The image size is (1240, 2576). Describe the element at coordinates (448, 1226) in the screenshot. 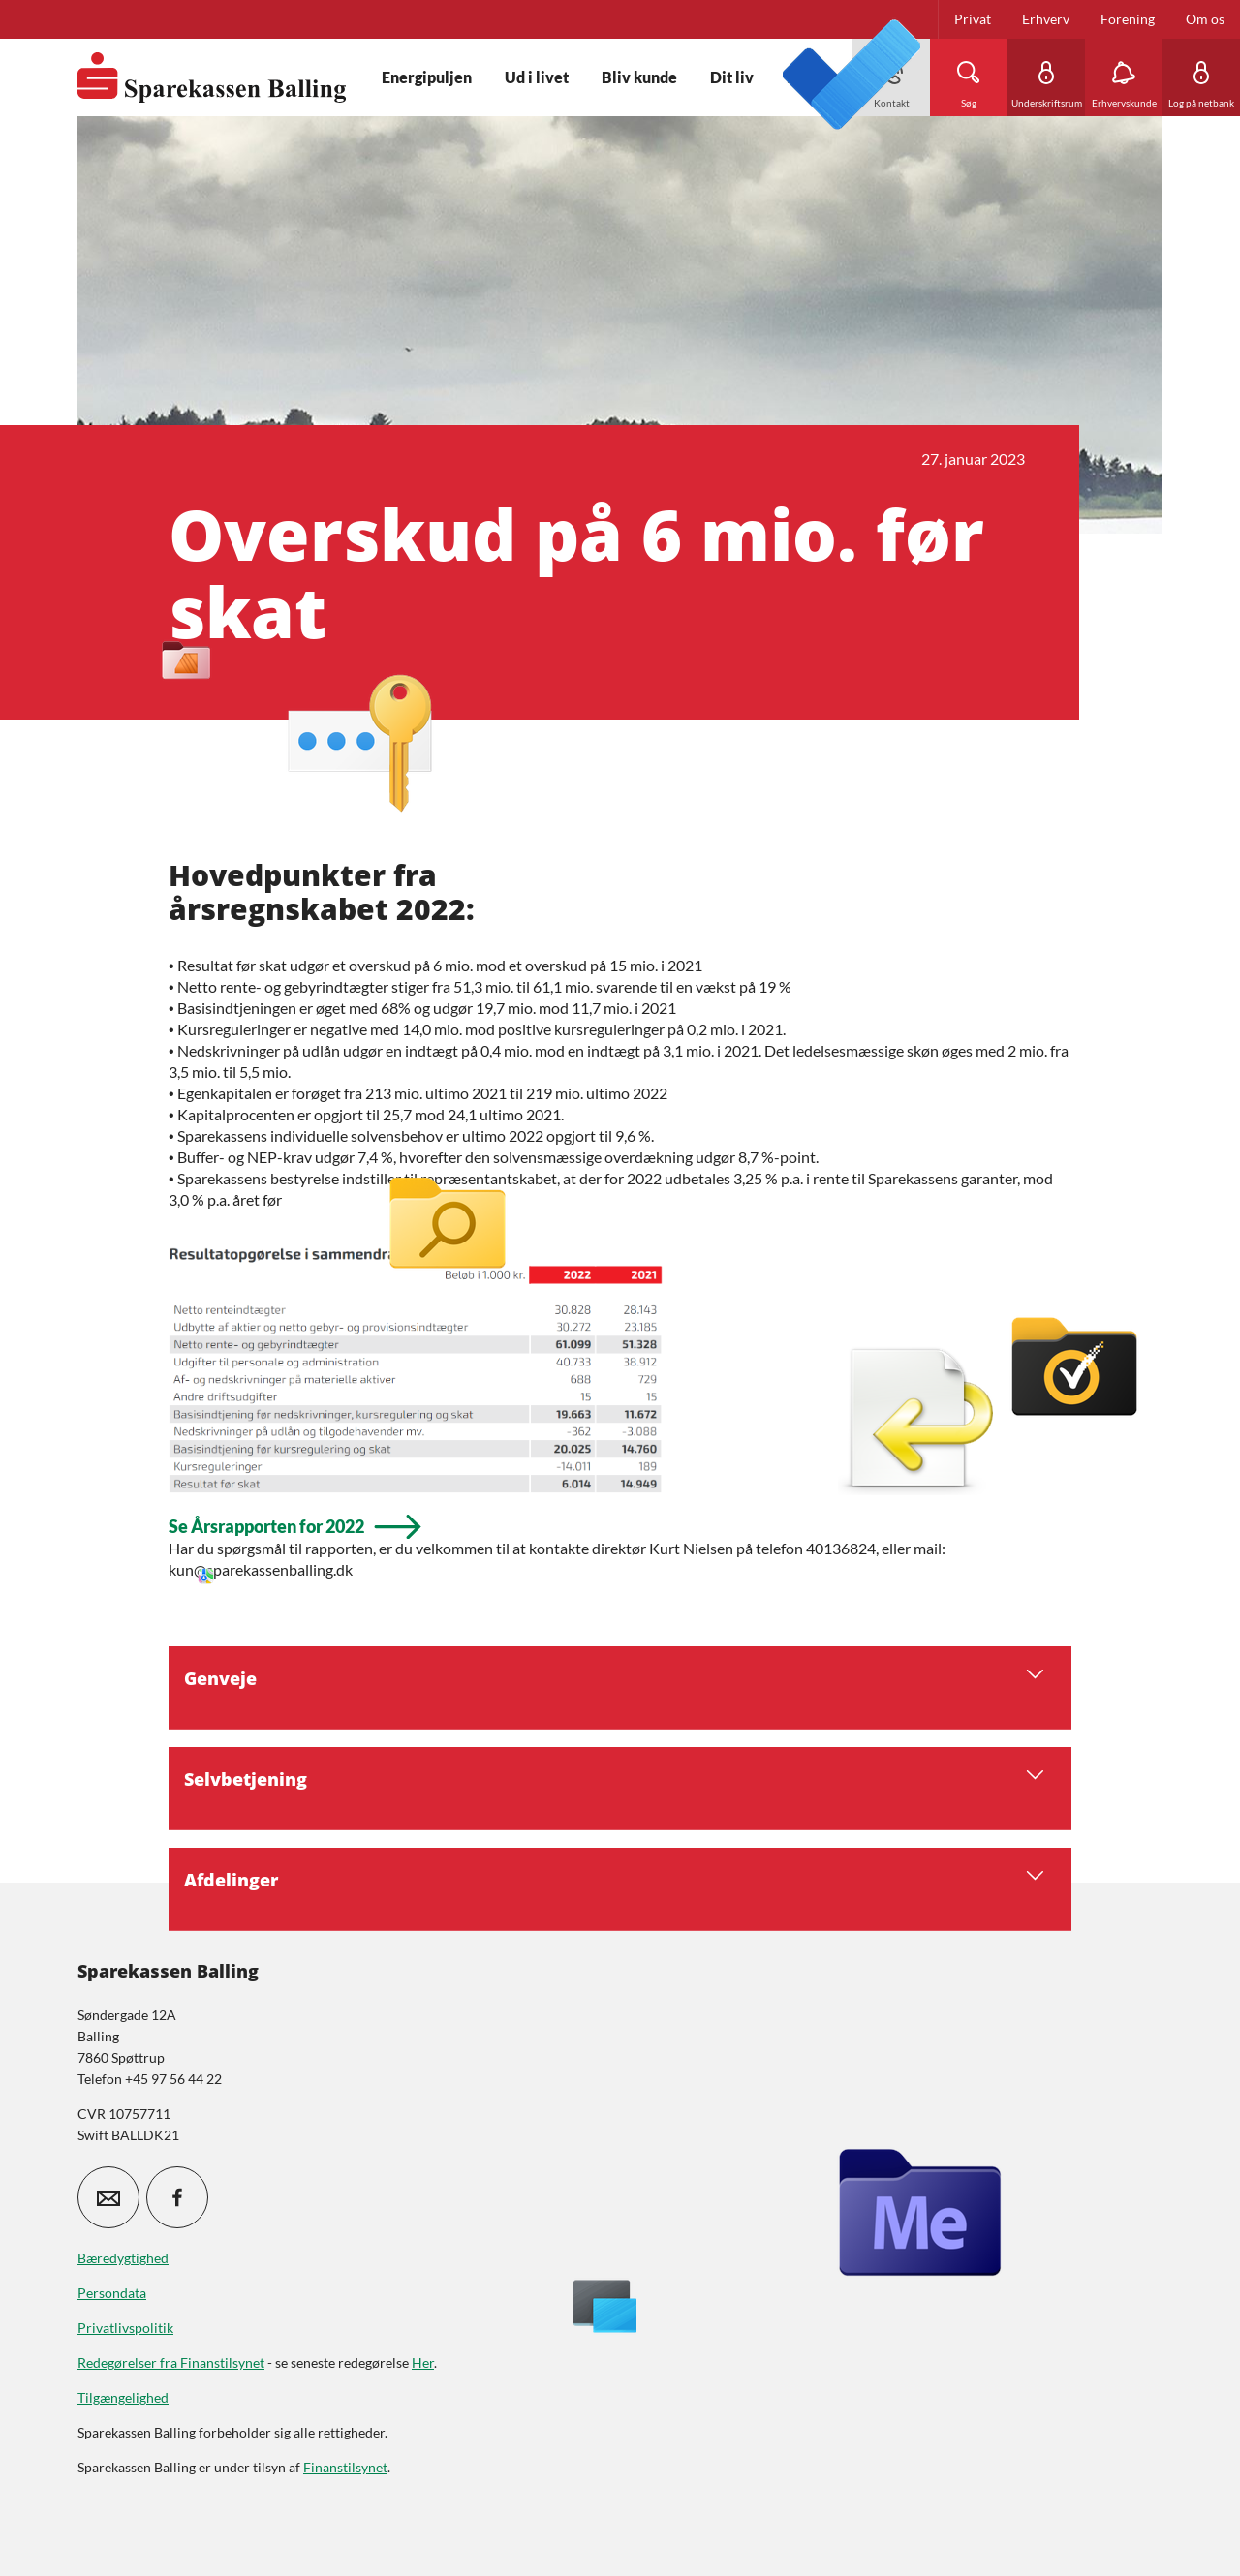

I see `search within folder contents` at that location.